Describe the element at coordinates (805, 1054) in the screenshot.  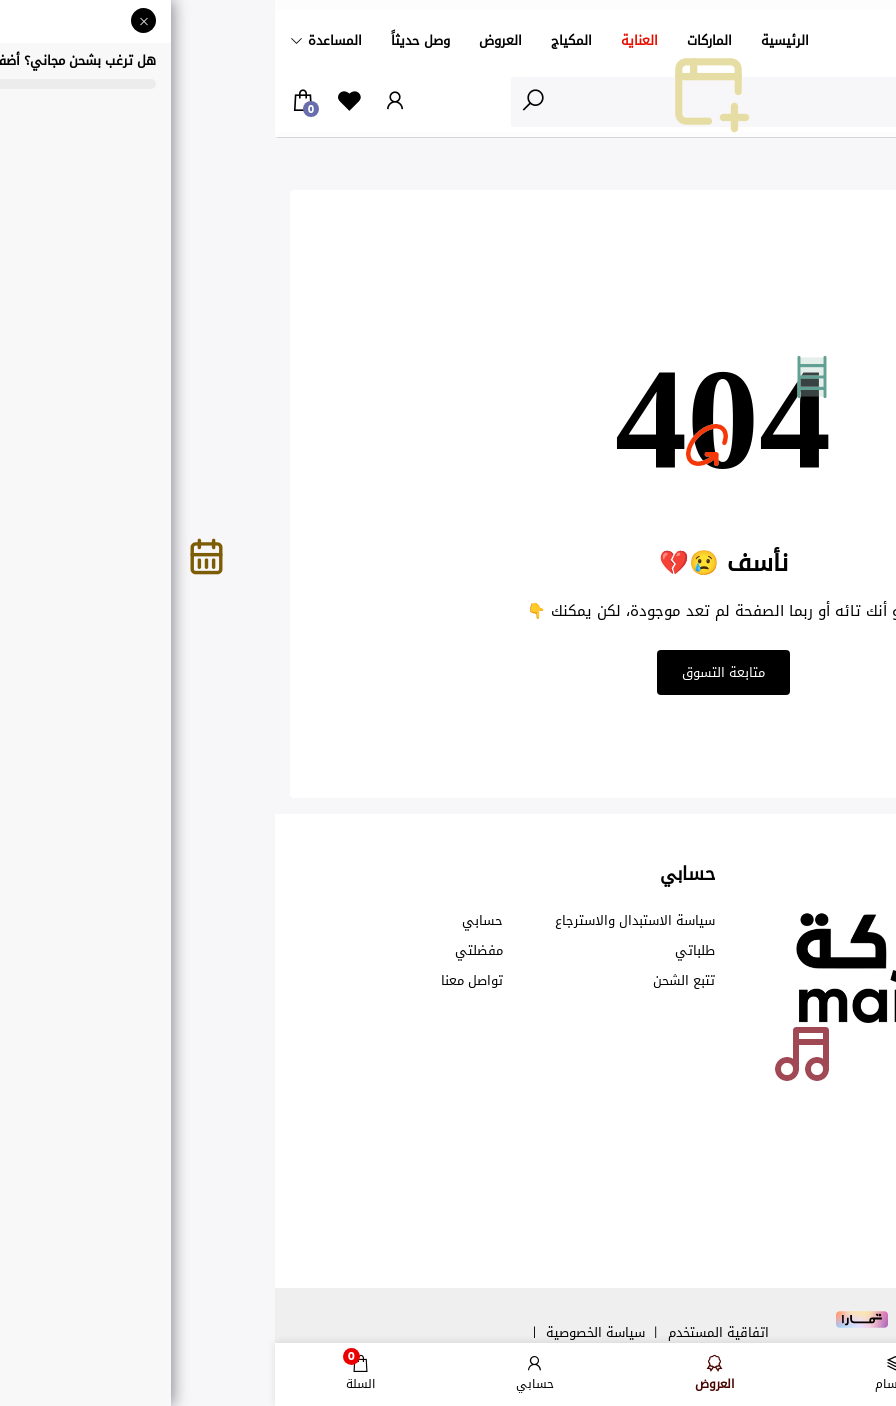
I see `access music library or player` at that location.